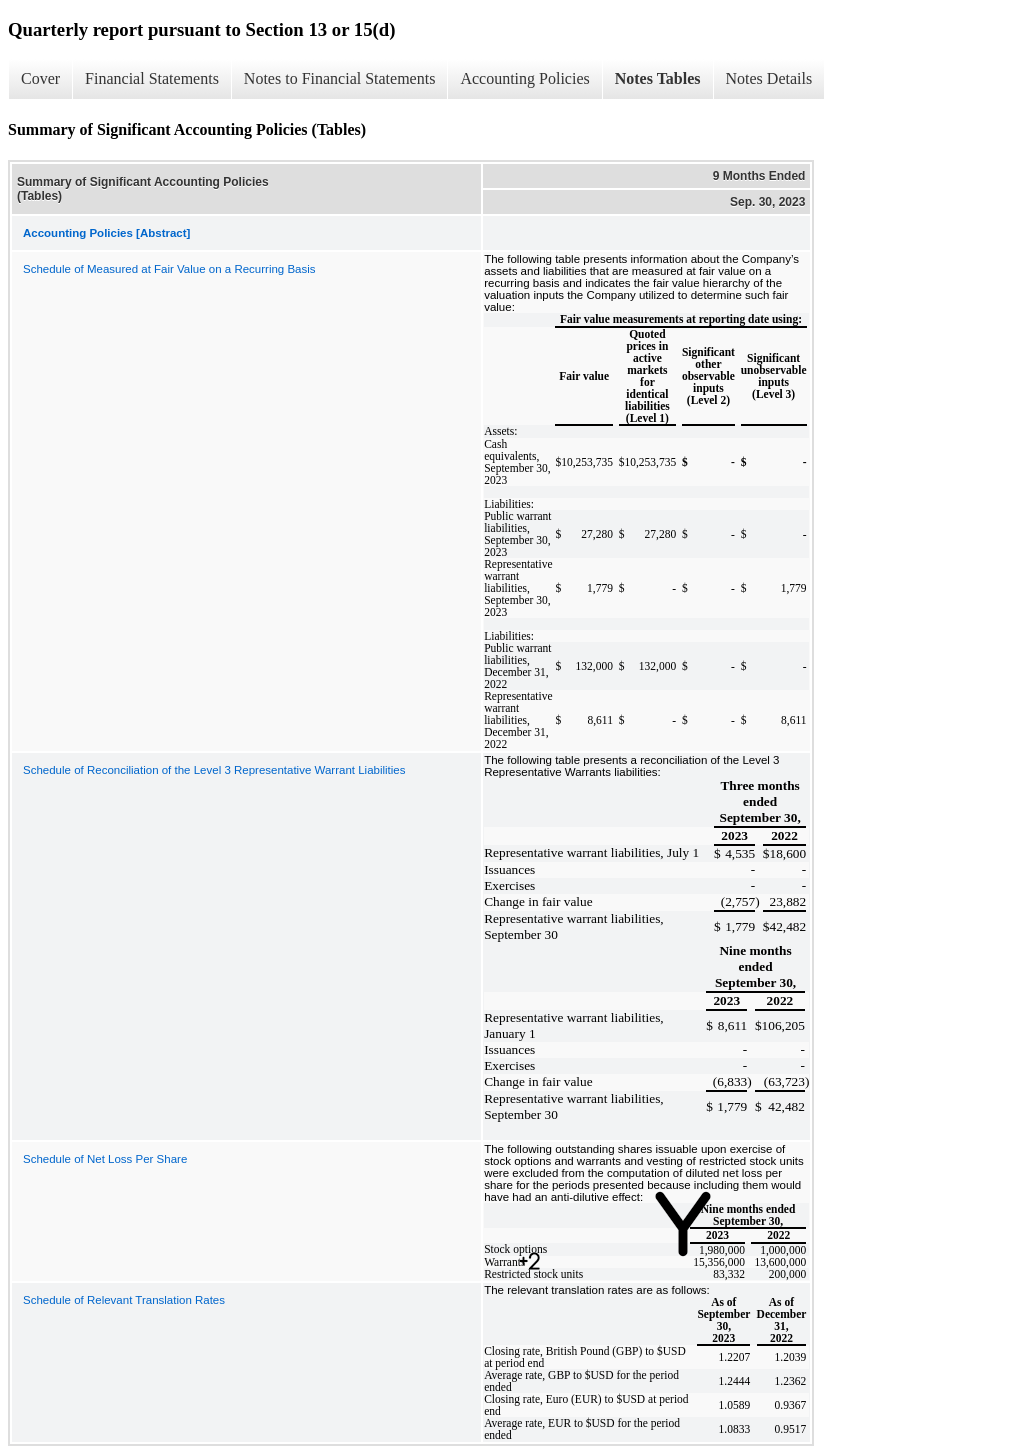  What do you see at coordinates (530, 1261) in the screenshot?
I see `increase exposure by 2 stops` at bounding box center [530, 1261].